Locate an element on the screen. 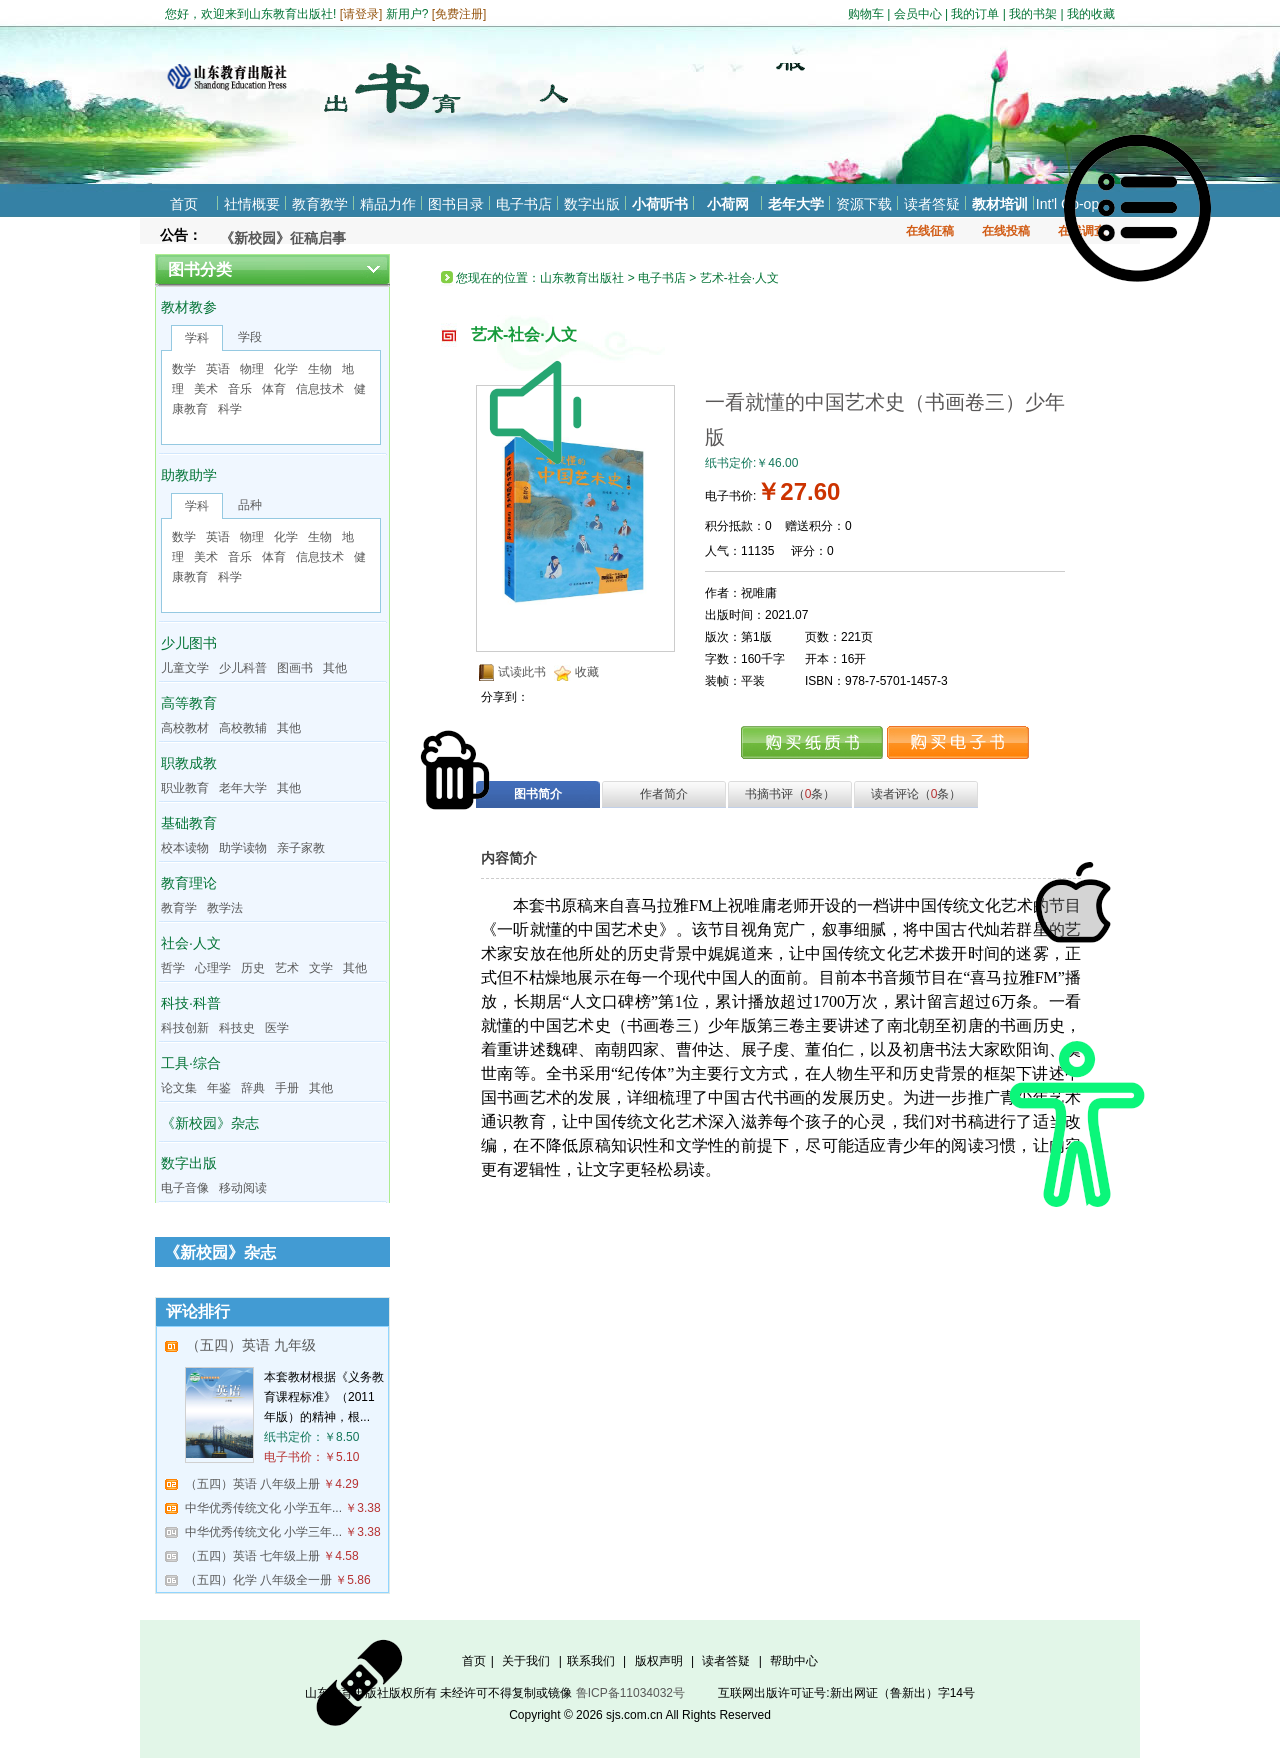 Image resolution: width=1280 pixels, height=1758 pixels. volume set to low level is located at coordinates (541, 412).